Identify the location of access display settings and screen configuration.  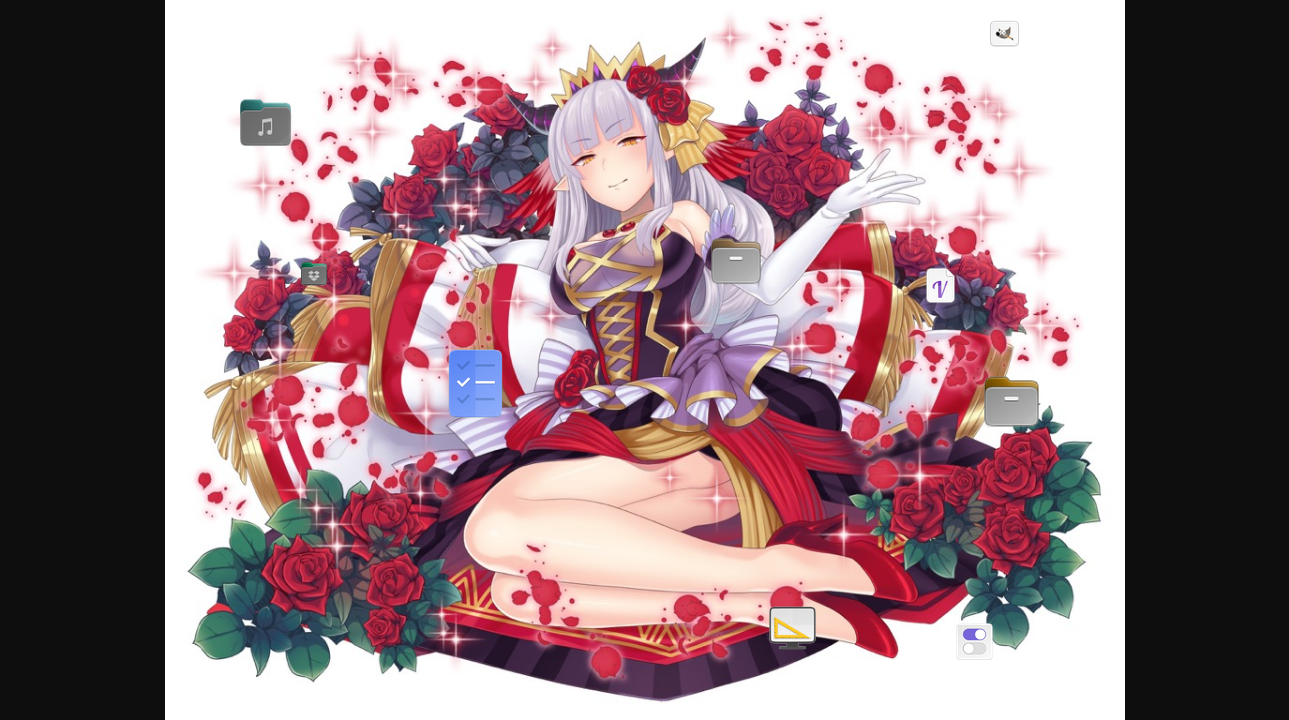
(792, 627).